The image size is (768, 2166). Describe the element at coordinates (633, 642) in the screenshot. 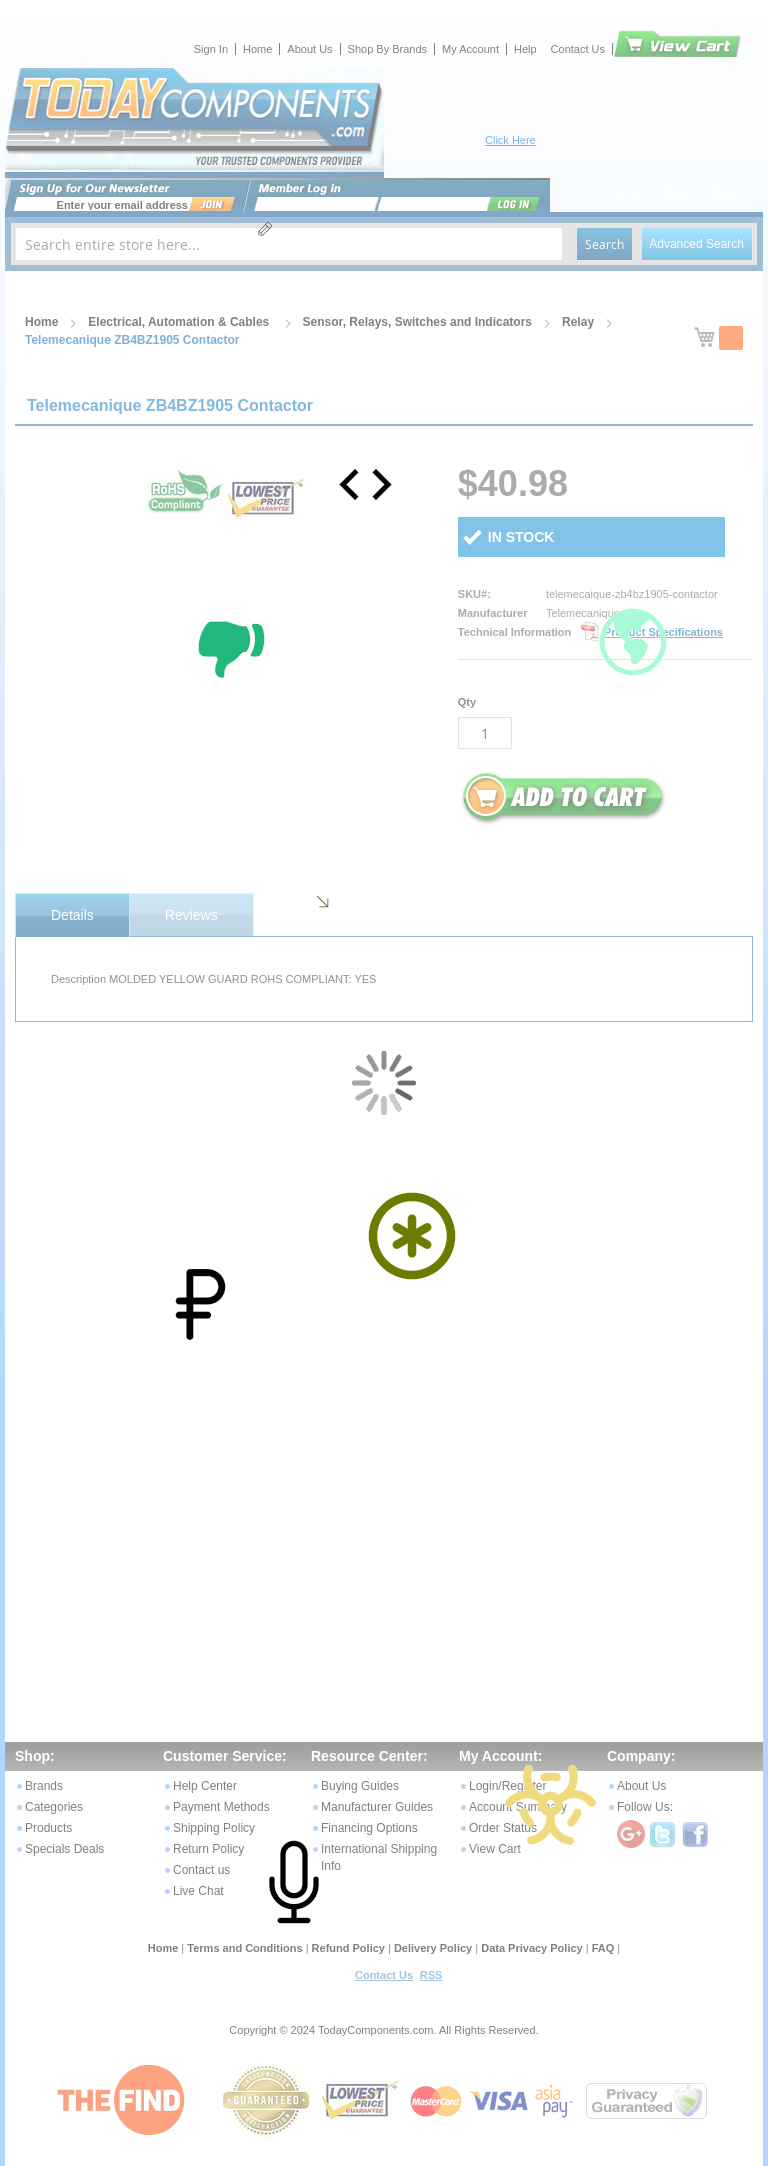

I see `view region or language settings` at that location.